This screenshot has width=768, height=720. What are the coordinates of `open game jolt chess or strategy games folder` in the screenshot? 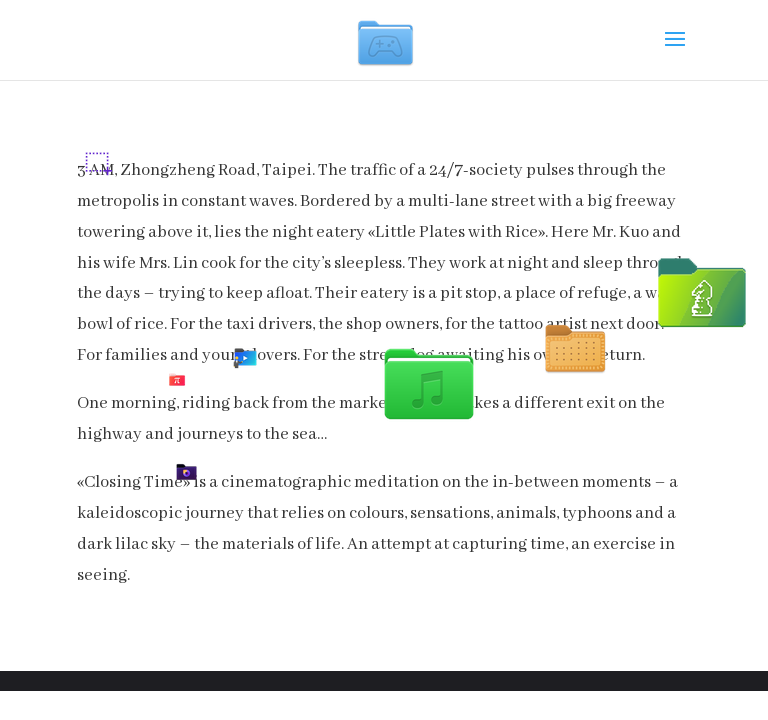 It's located at (702, 295).